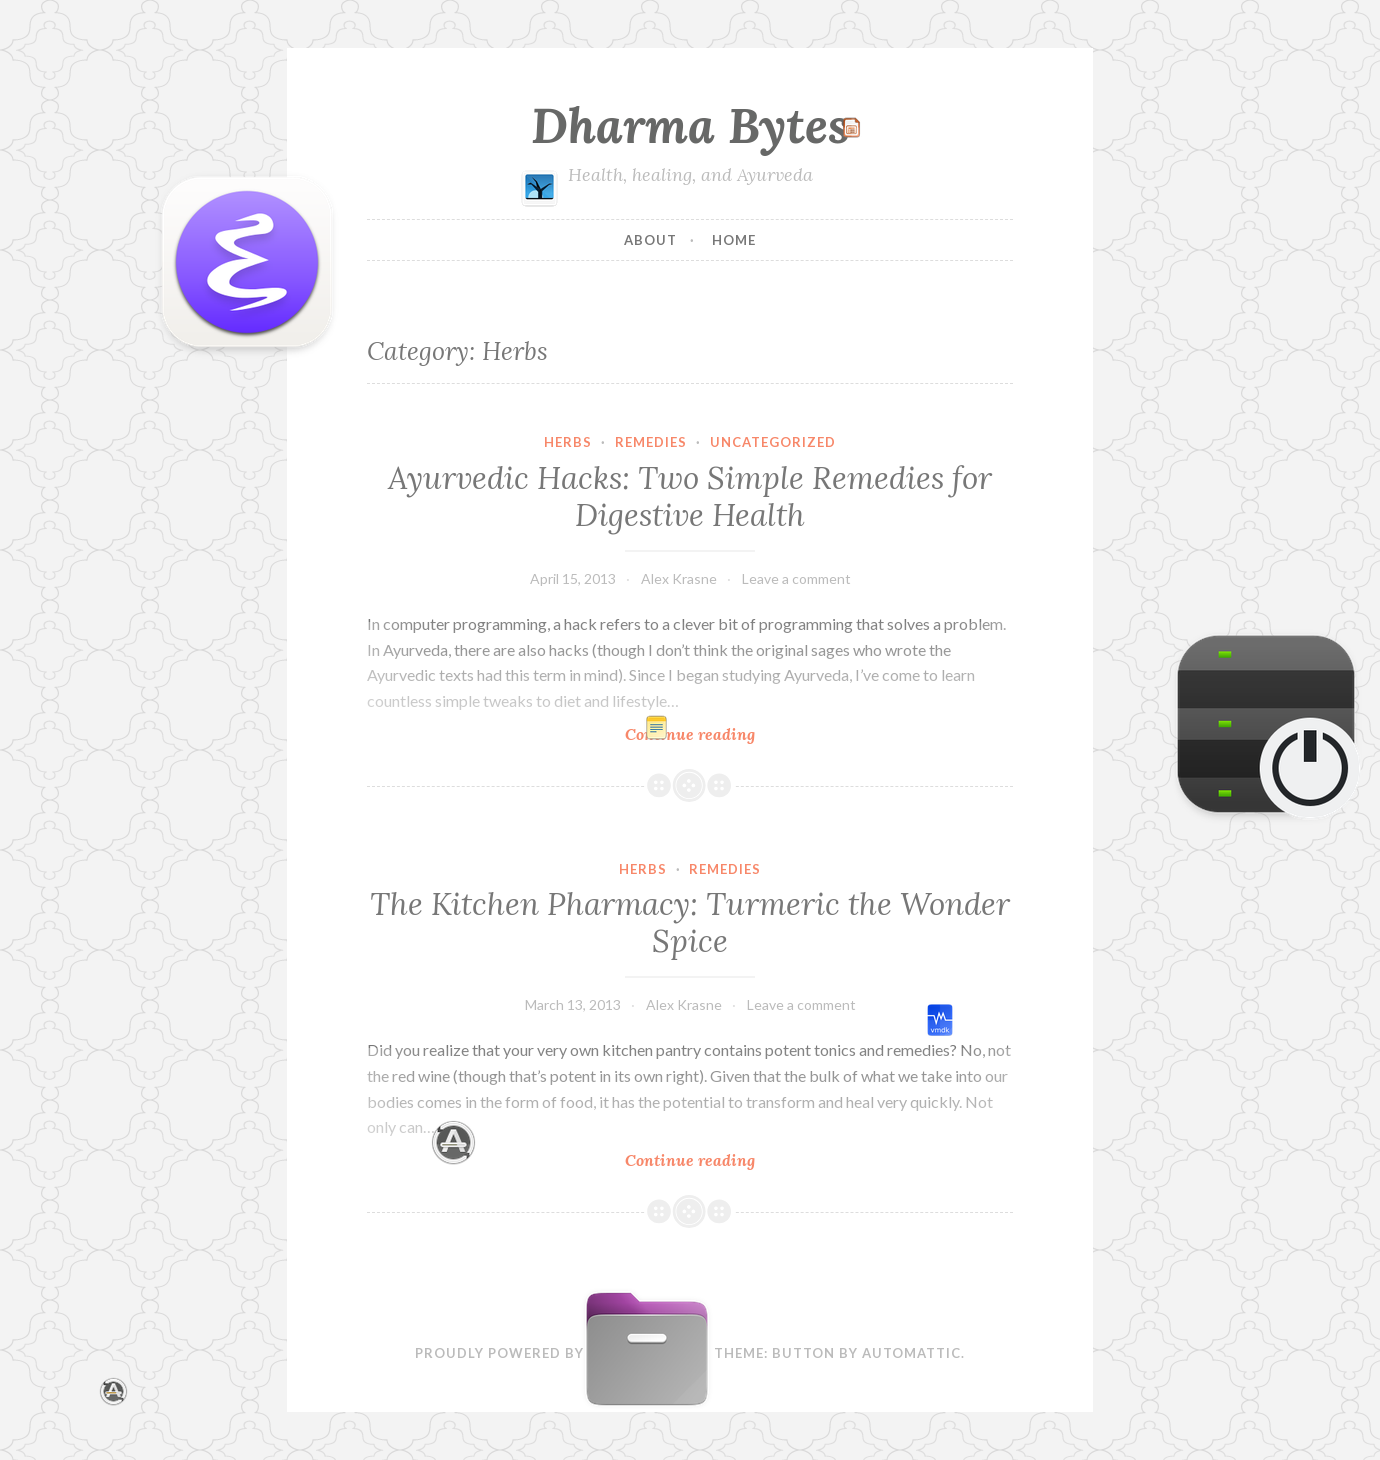 The image size is (1380, 1460). What do you see at coordinates (453, 1142) in the screenshot?
I see `open the software update application` at bounding box center [453, 1142].